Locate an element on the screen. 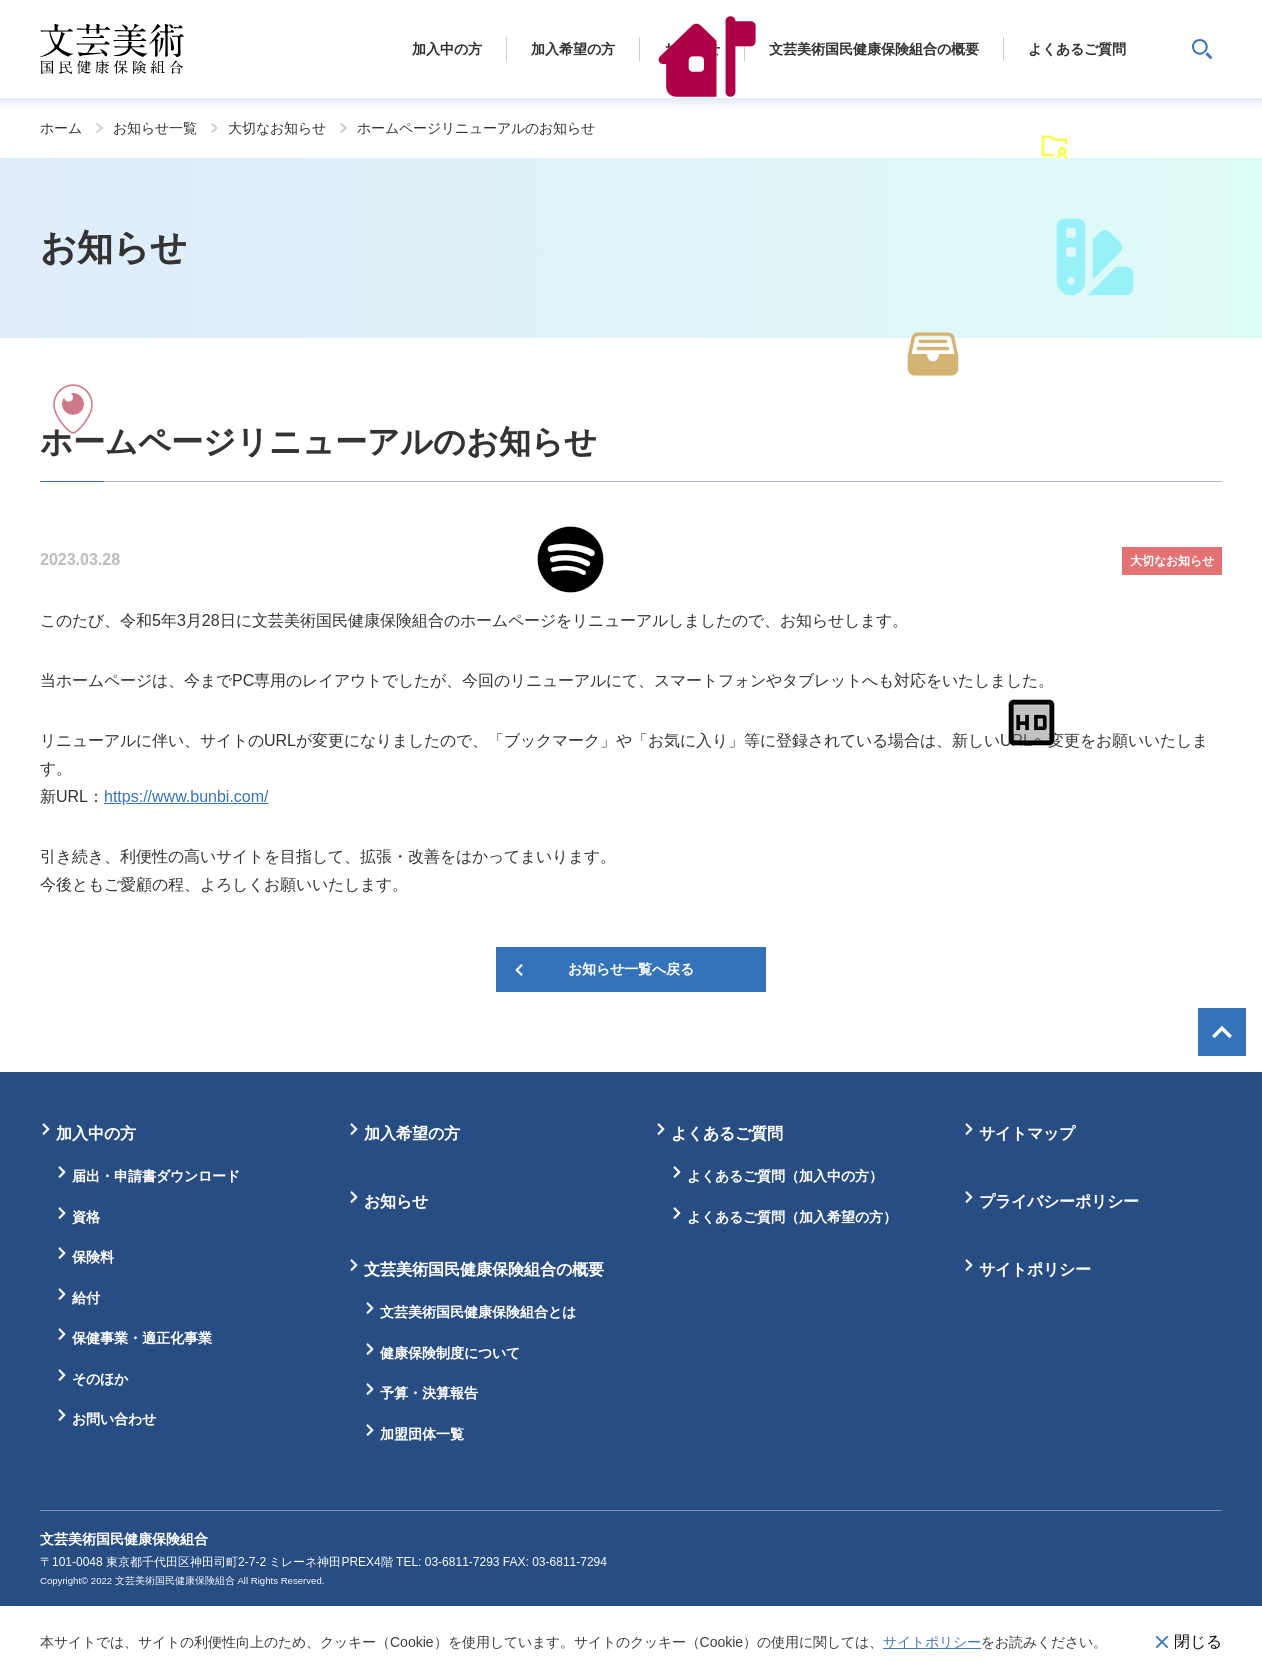 Image resolution: width=1262 pixels, height=1678 pixels. open color palette or theme options is located at coordinates (1095, 257).